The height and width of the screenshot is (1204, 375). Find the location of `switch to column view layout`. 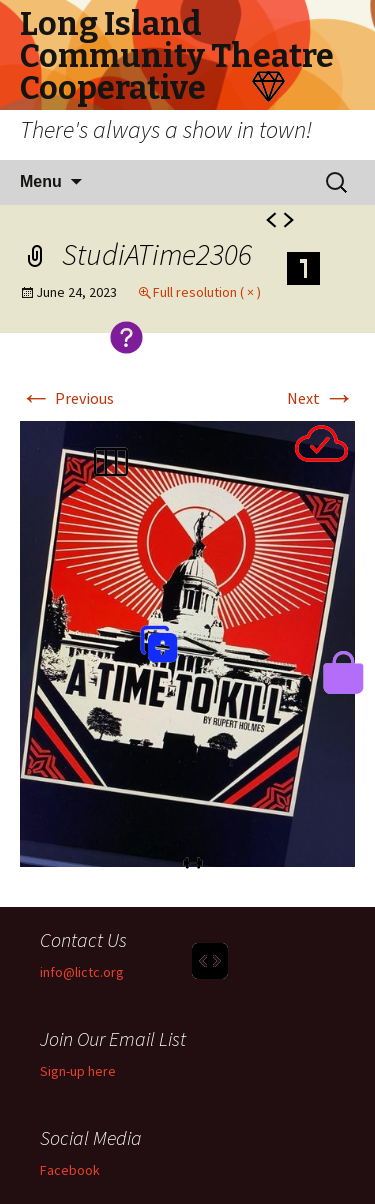

switch to column view layout is located at coordinates (111, 462).